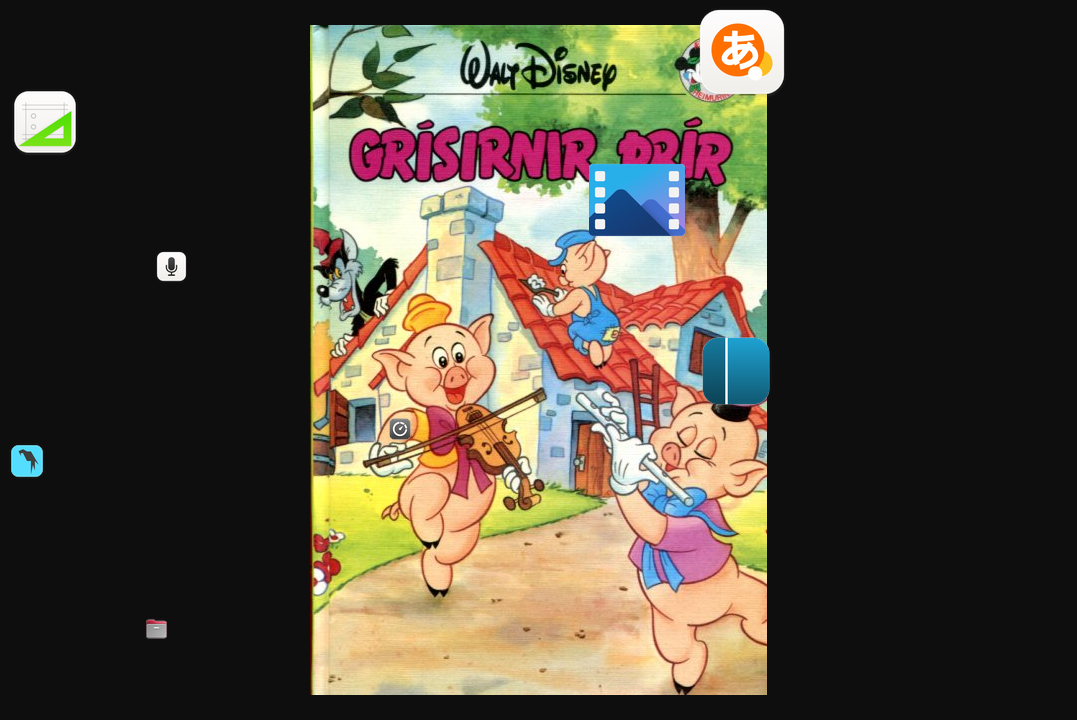 This screenshot has height=720, width=1077. Describe the element at coordinates (637, 200) in the screenshot. I see `open the video editor app` at that location.